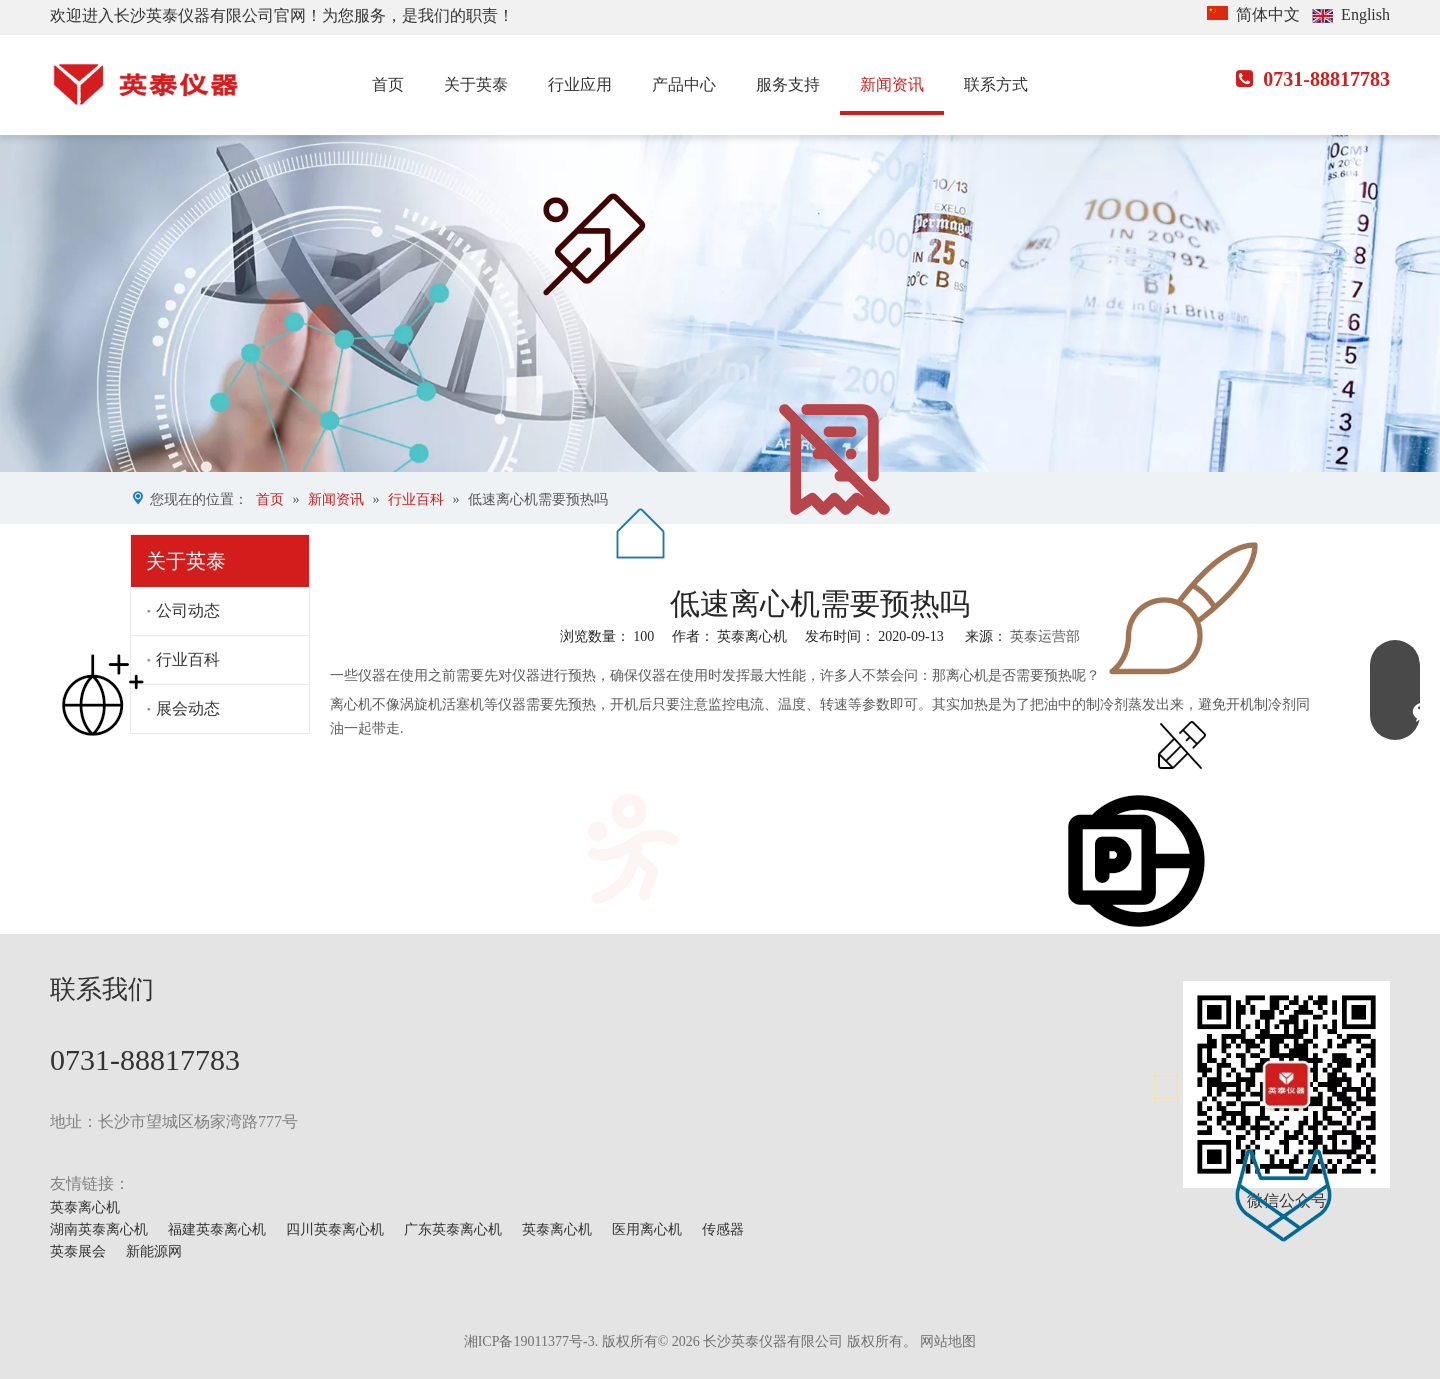  I want to click on access party or event mode, so click(98, 696).